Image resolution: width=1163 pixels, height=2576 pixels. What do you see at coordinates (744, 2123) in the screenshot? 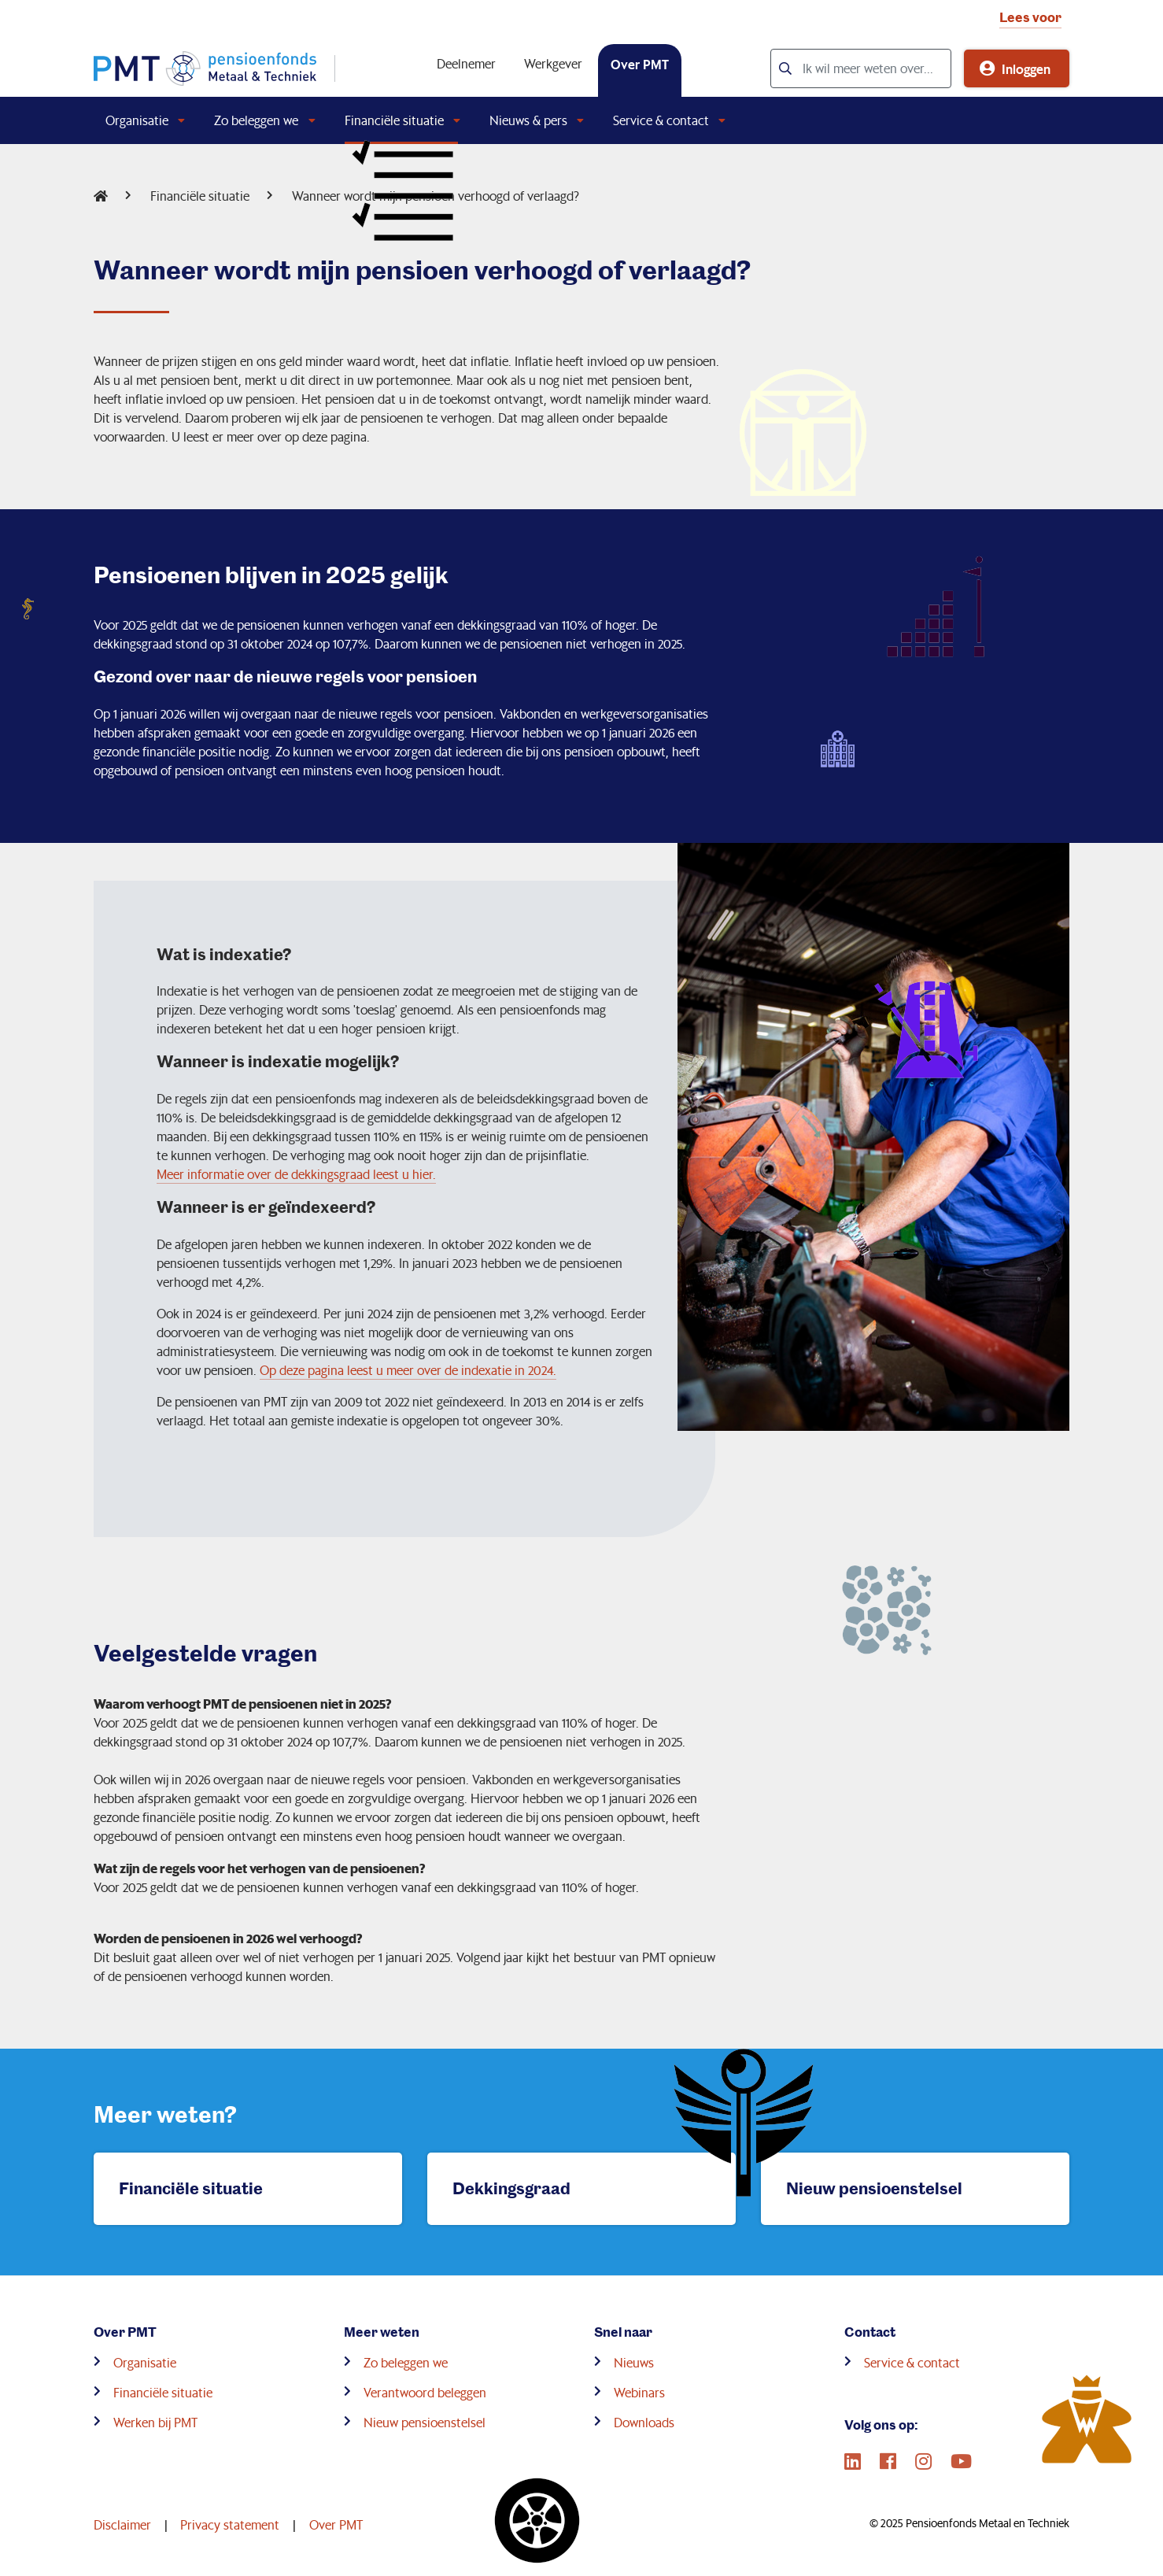
I see `select a royal or mythical staff weapon` at bounding box center [744, 2123].